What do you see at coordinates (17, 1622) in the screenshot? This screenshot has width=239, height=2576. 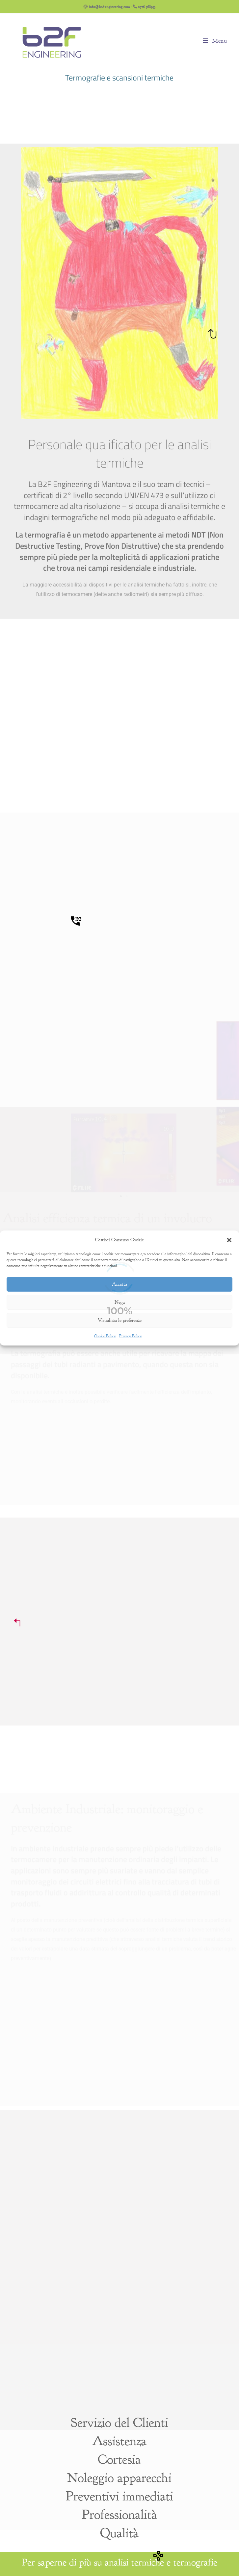 I see `undo or go back to previous action` at bounding box center [17, 1622].